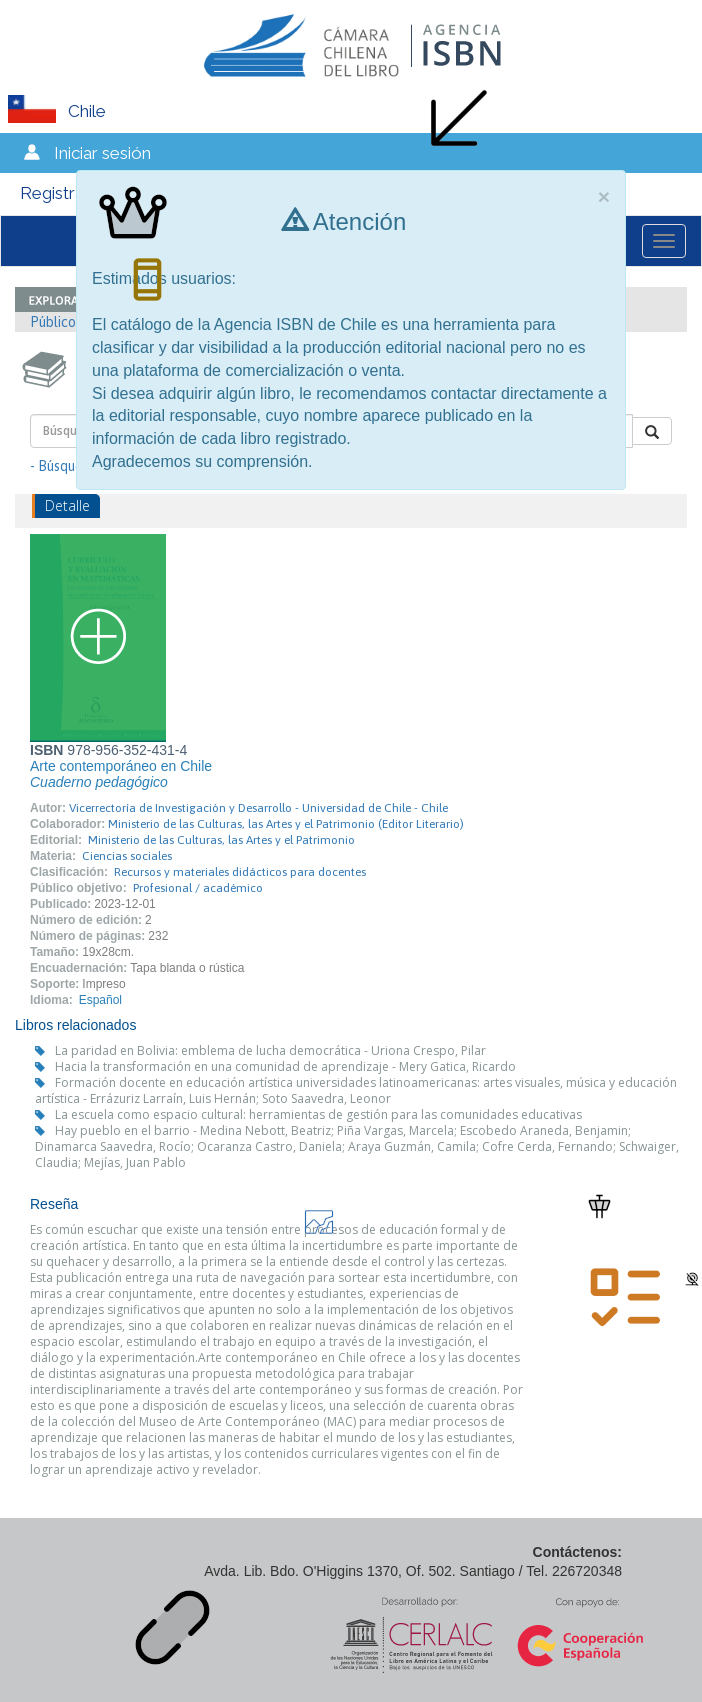 The width and height of the screenshot is (702, 1702). I want to click on indicates premium or VIP membership status, so click(133, 216).